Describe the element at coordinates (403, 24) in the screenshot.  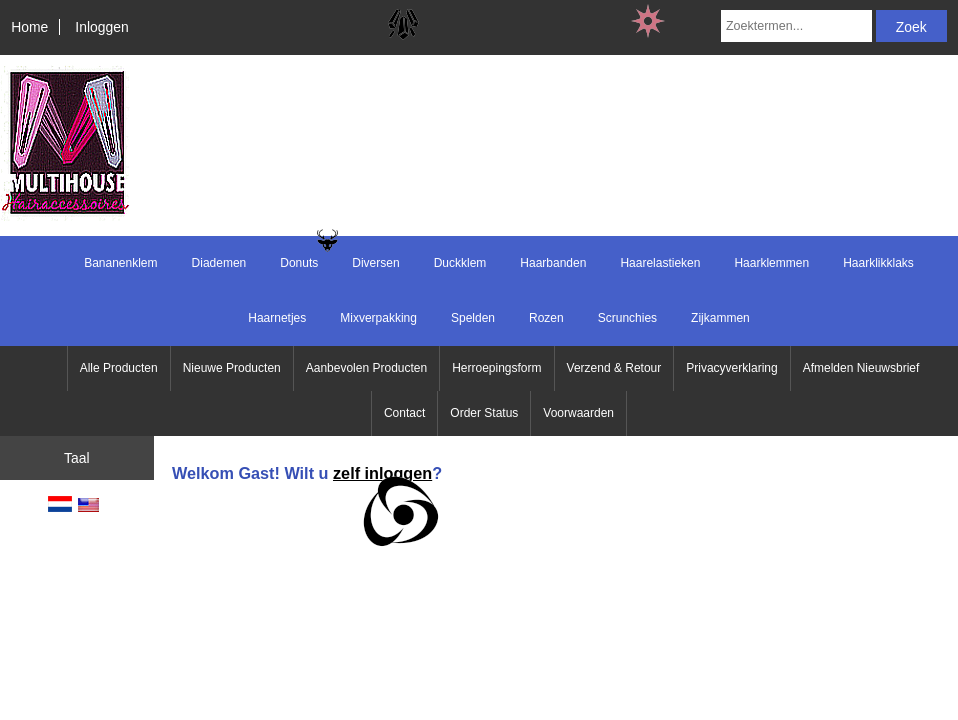
I see `view your collected crystals or gems` at that location.